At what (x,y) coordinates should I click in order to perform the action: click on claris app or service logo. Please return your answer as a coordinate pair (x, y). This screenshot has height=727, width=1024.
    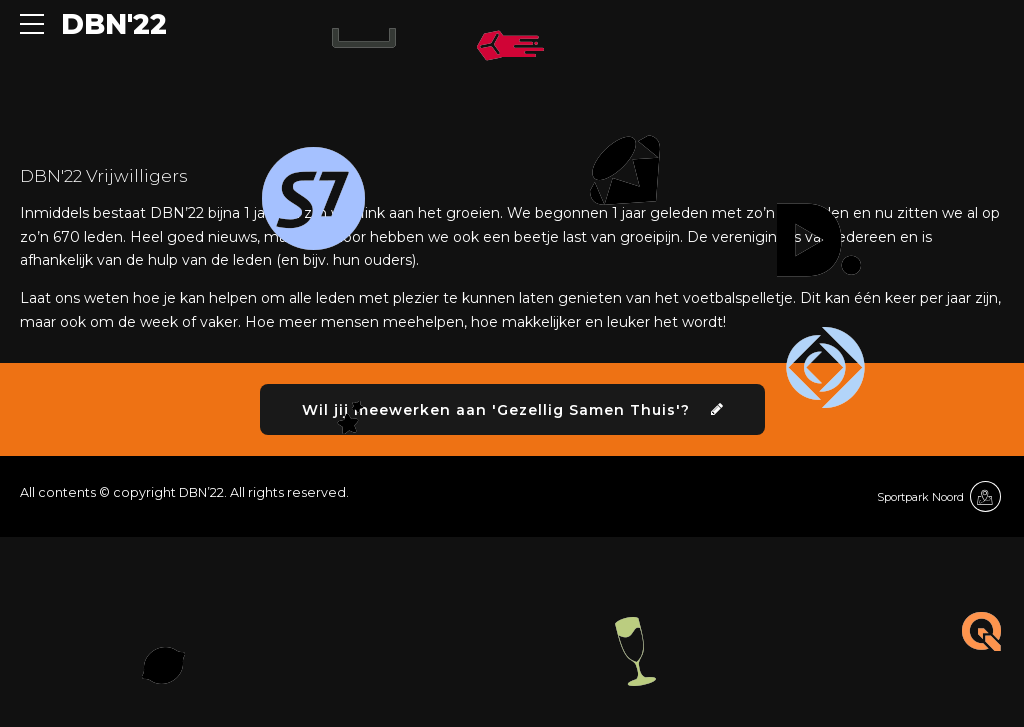
    Looking at the image, I should click on (825, 367).